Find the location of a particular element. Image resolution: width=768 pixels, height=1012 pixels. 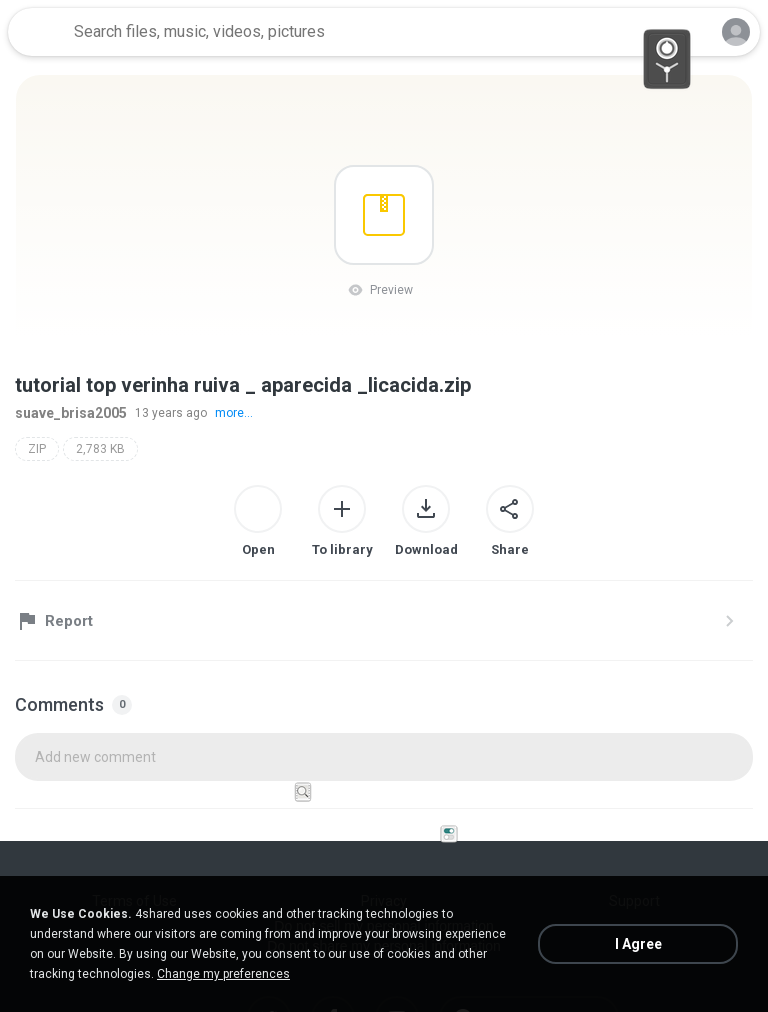

open gnome tweaks settings is located at coordinates (449, 834).